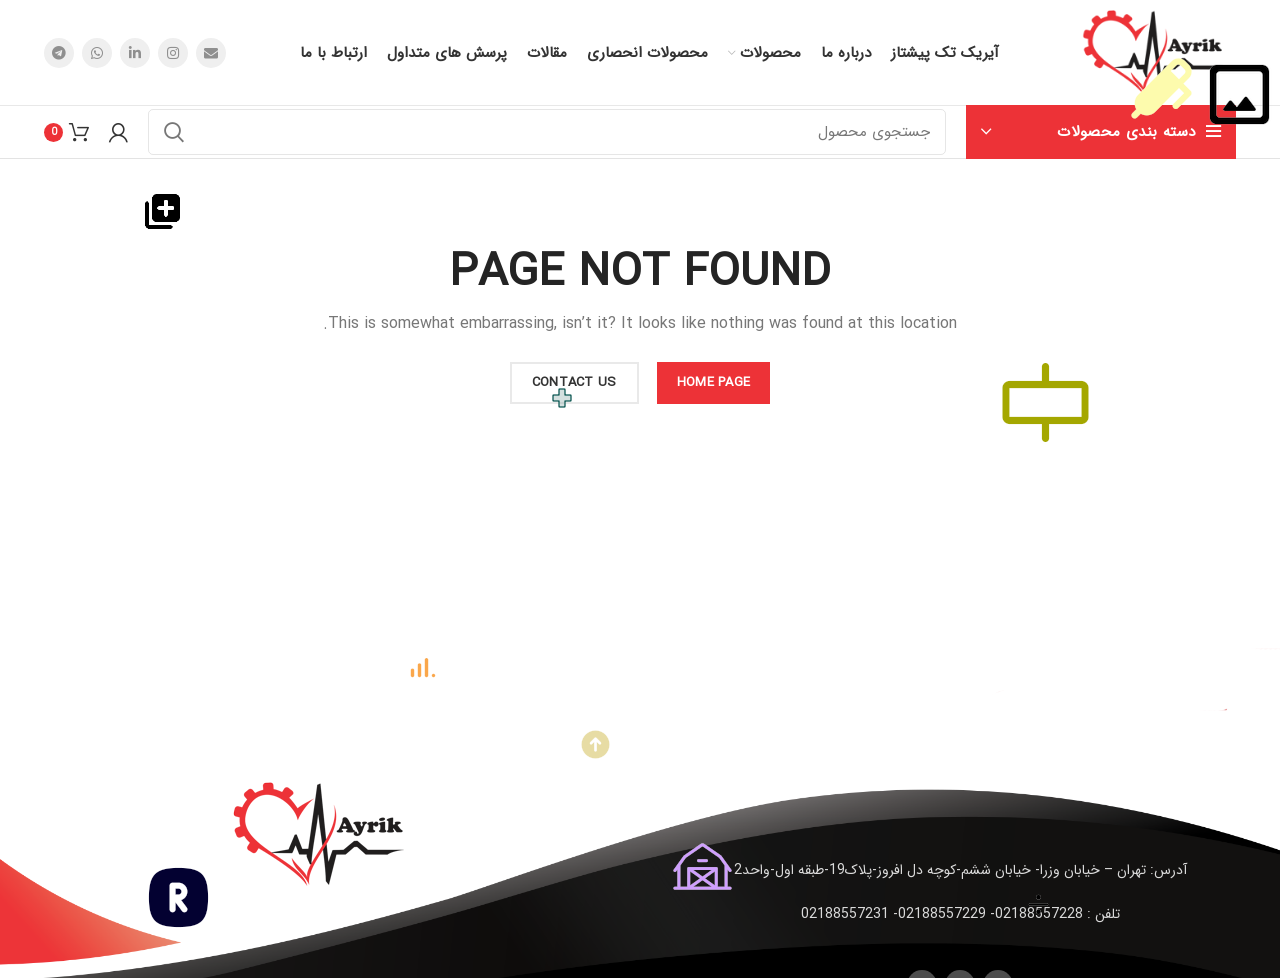 Image resolution: width=1280 pixels, height=978 pixels. Describe the element at coordinates (702, 870) in the screenshot. I see `access farm or agricultural settings` at that location.